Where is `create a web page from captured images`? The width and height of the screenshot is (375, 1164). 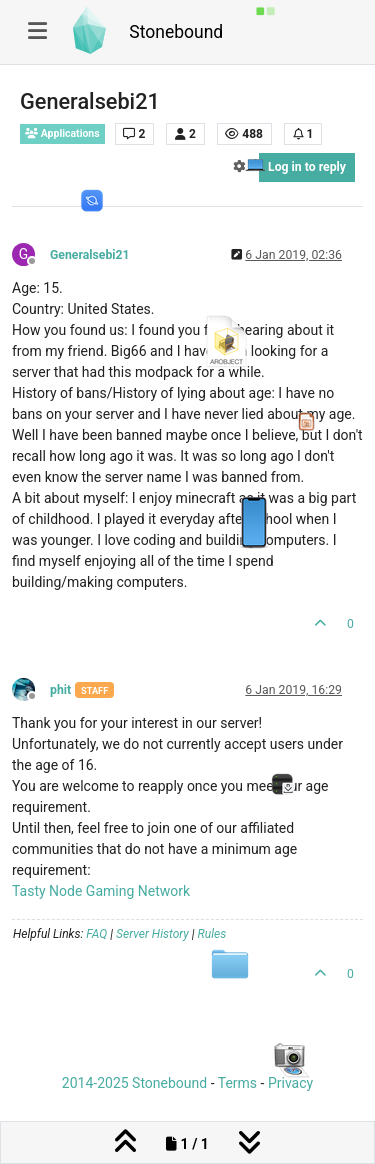 create a web page from captured images is located at coordinates (289, 1060).